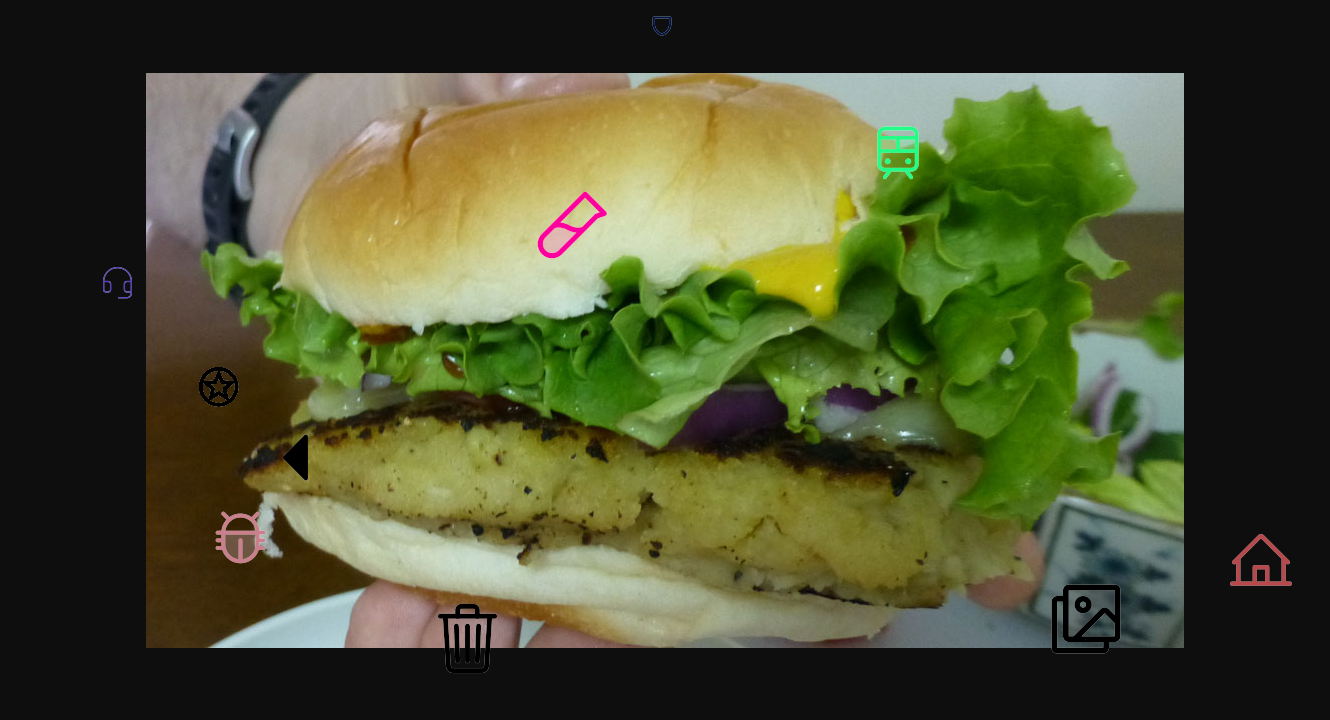 The height and width of the screenshot is (720, 1330). What do you see at coordinates (240, 536) in the screenshot?
I see `report a bug or issue` at bounding box center [240, 536].